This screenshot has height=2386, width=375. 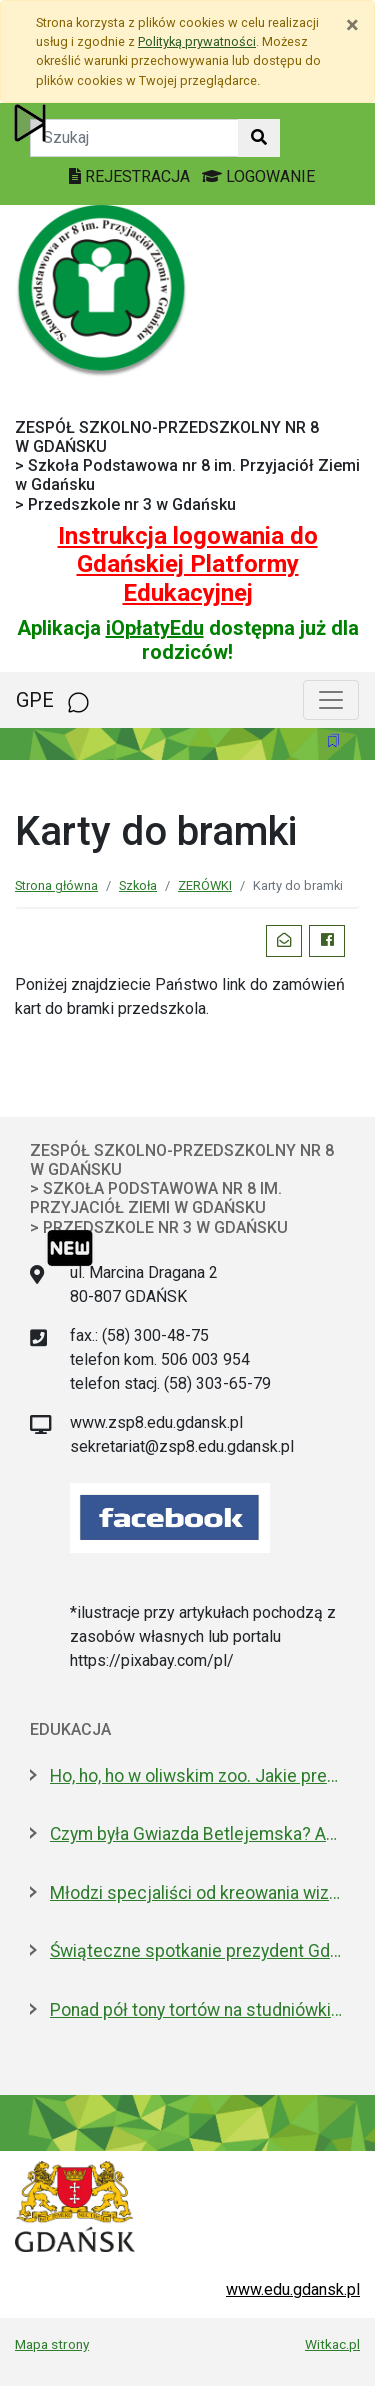 What do you see at coordinates (30, 123) in the screenshot?
I see `skip to the next track` at bounding box center [30, 123].